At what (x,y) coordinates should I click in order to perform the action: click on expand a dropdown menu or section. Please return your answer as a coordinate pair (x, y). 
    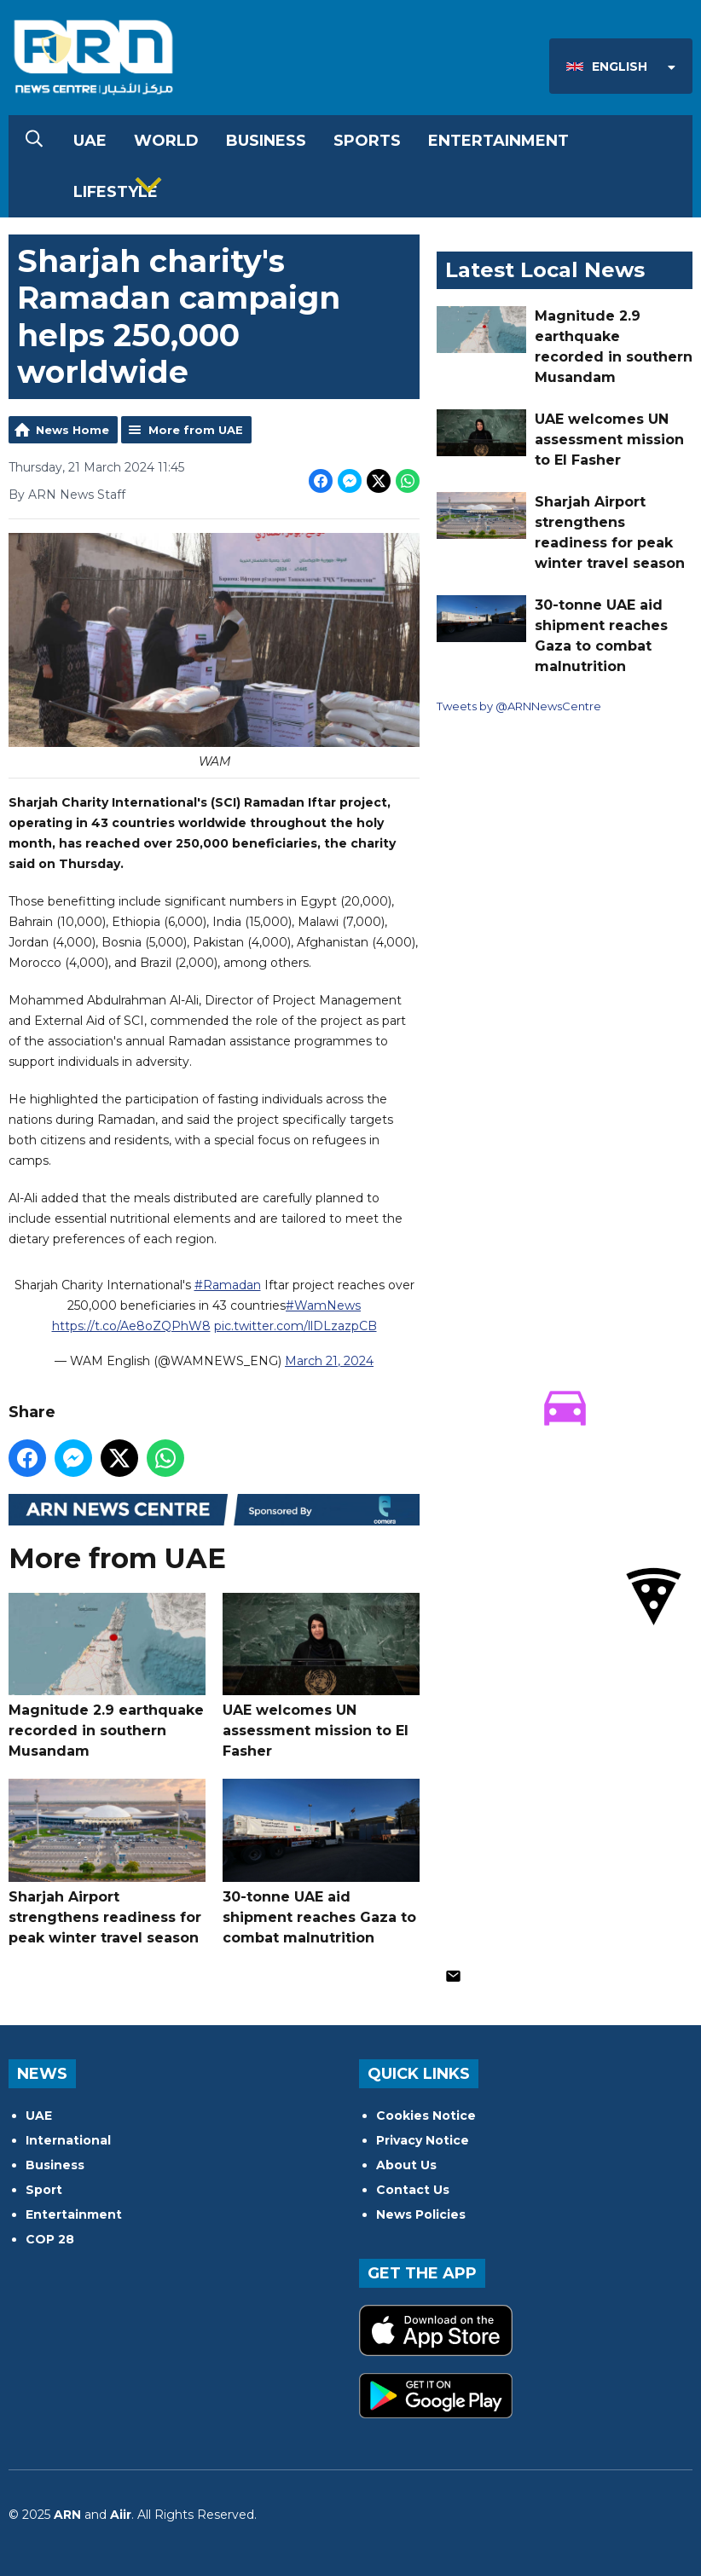
    Looking at the image, I should click on (148, 185).